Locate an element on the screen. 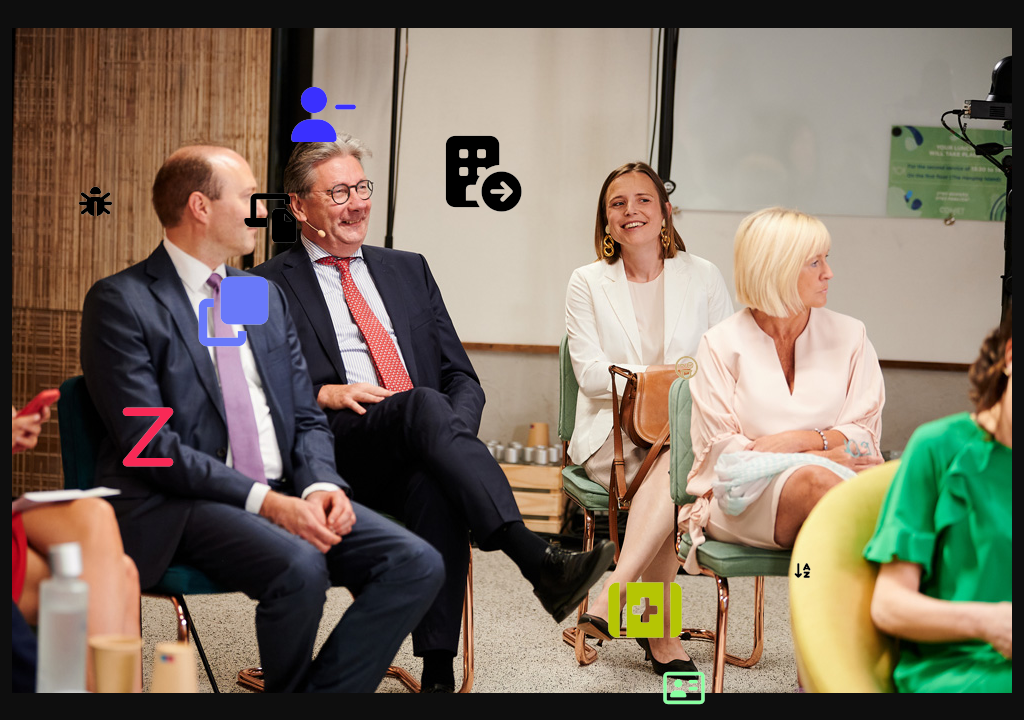 The height and width of the screenshot is (720, 1024). navigate to building or office location is located at coordinates (481, 171).